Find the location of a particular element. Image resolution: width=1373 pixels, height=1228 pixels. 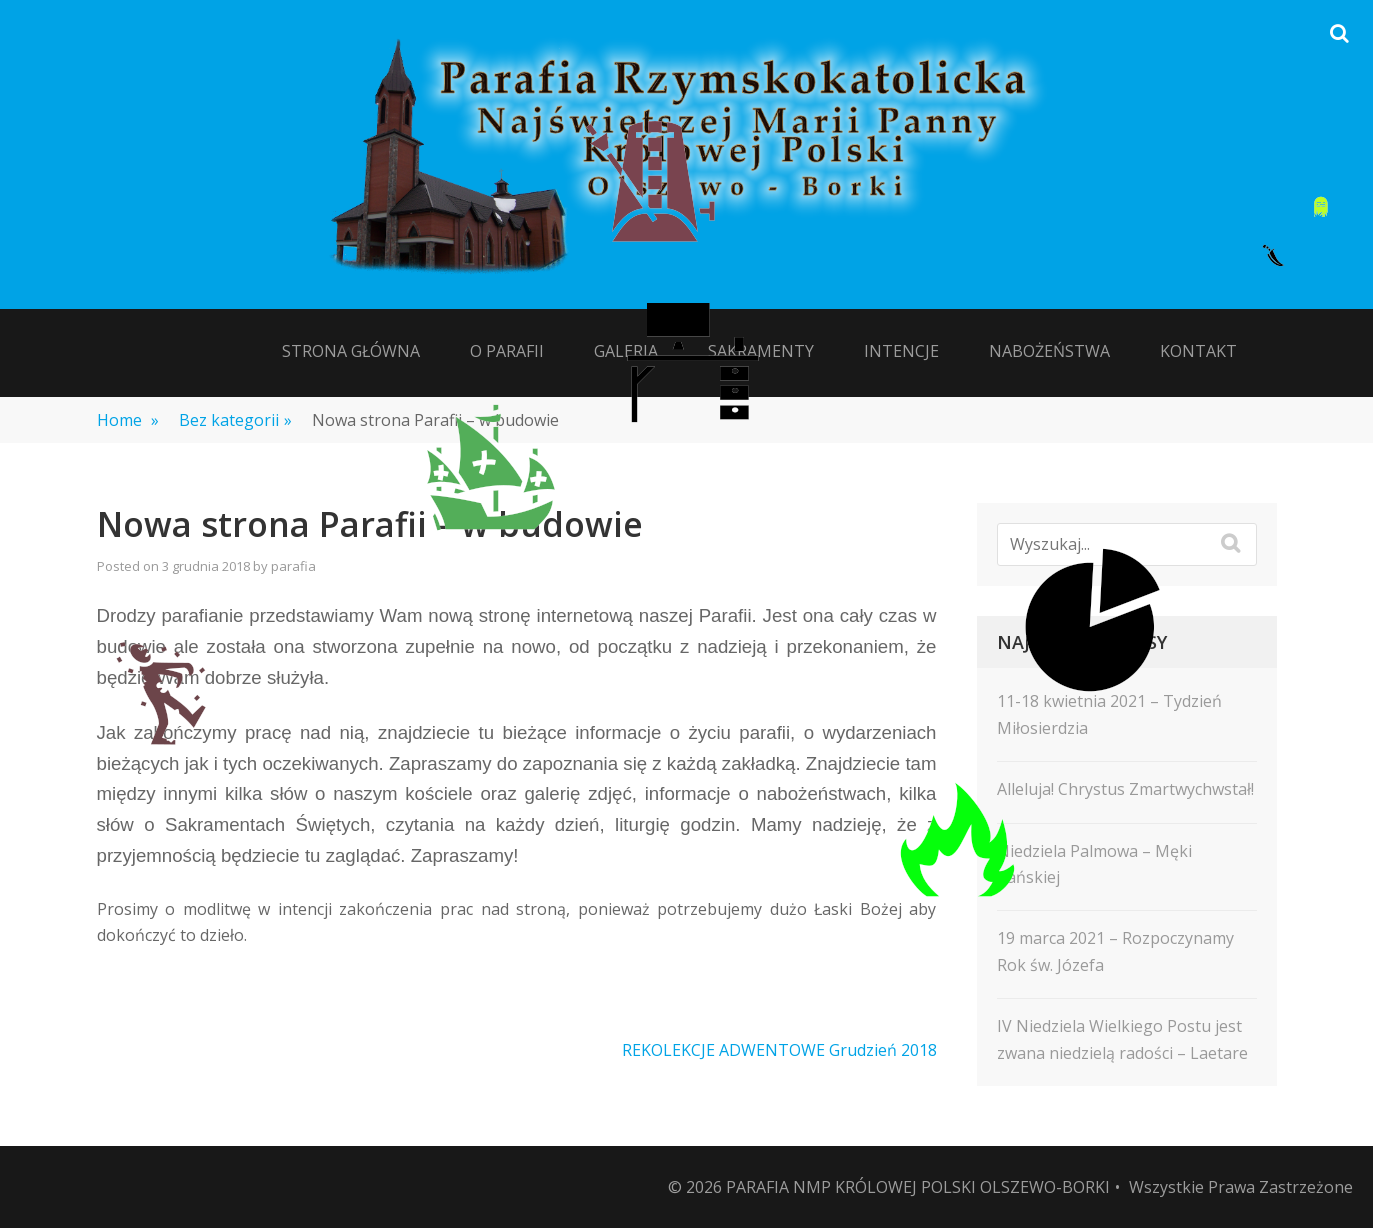

indicates trending or popular content is located at coordinates (957, 839).